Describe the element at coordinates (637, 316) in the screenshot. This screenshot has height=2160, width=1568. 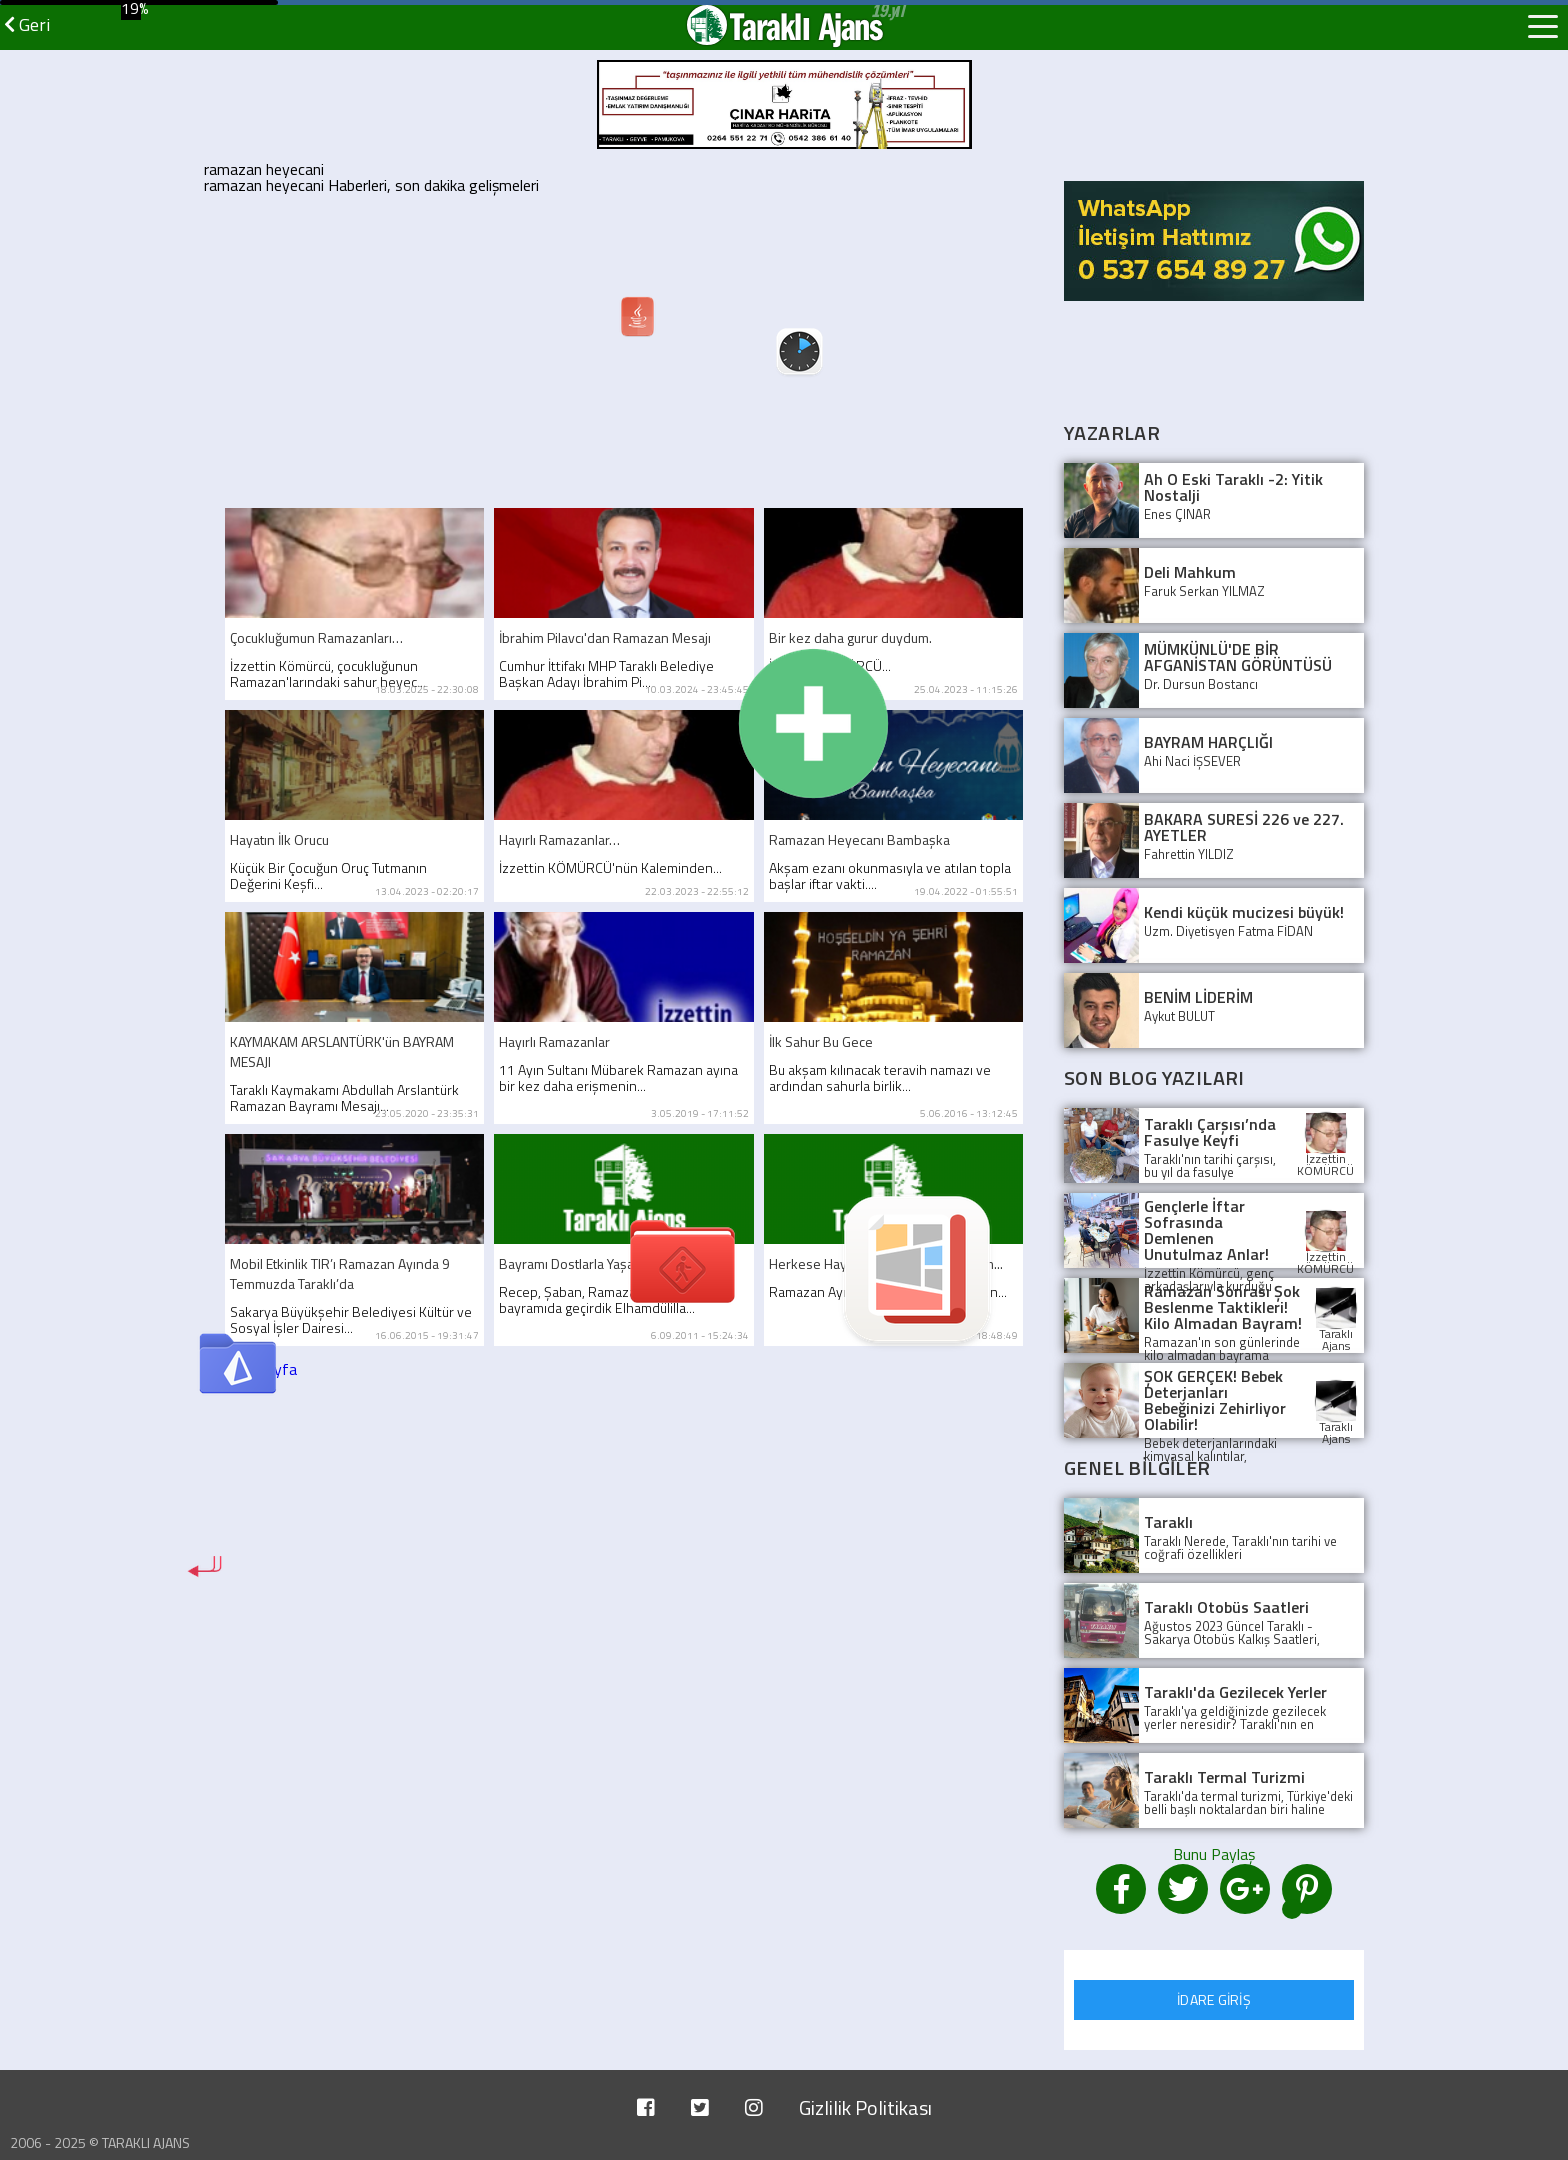
I see `a java source code file` at that location.